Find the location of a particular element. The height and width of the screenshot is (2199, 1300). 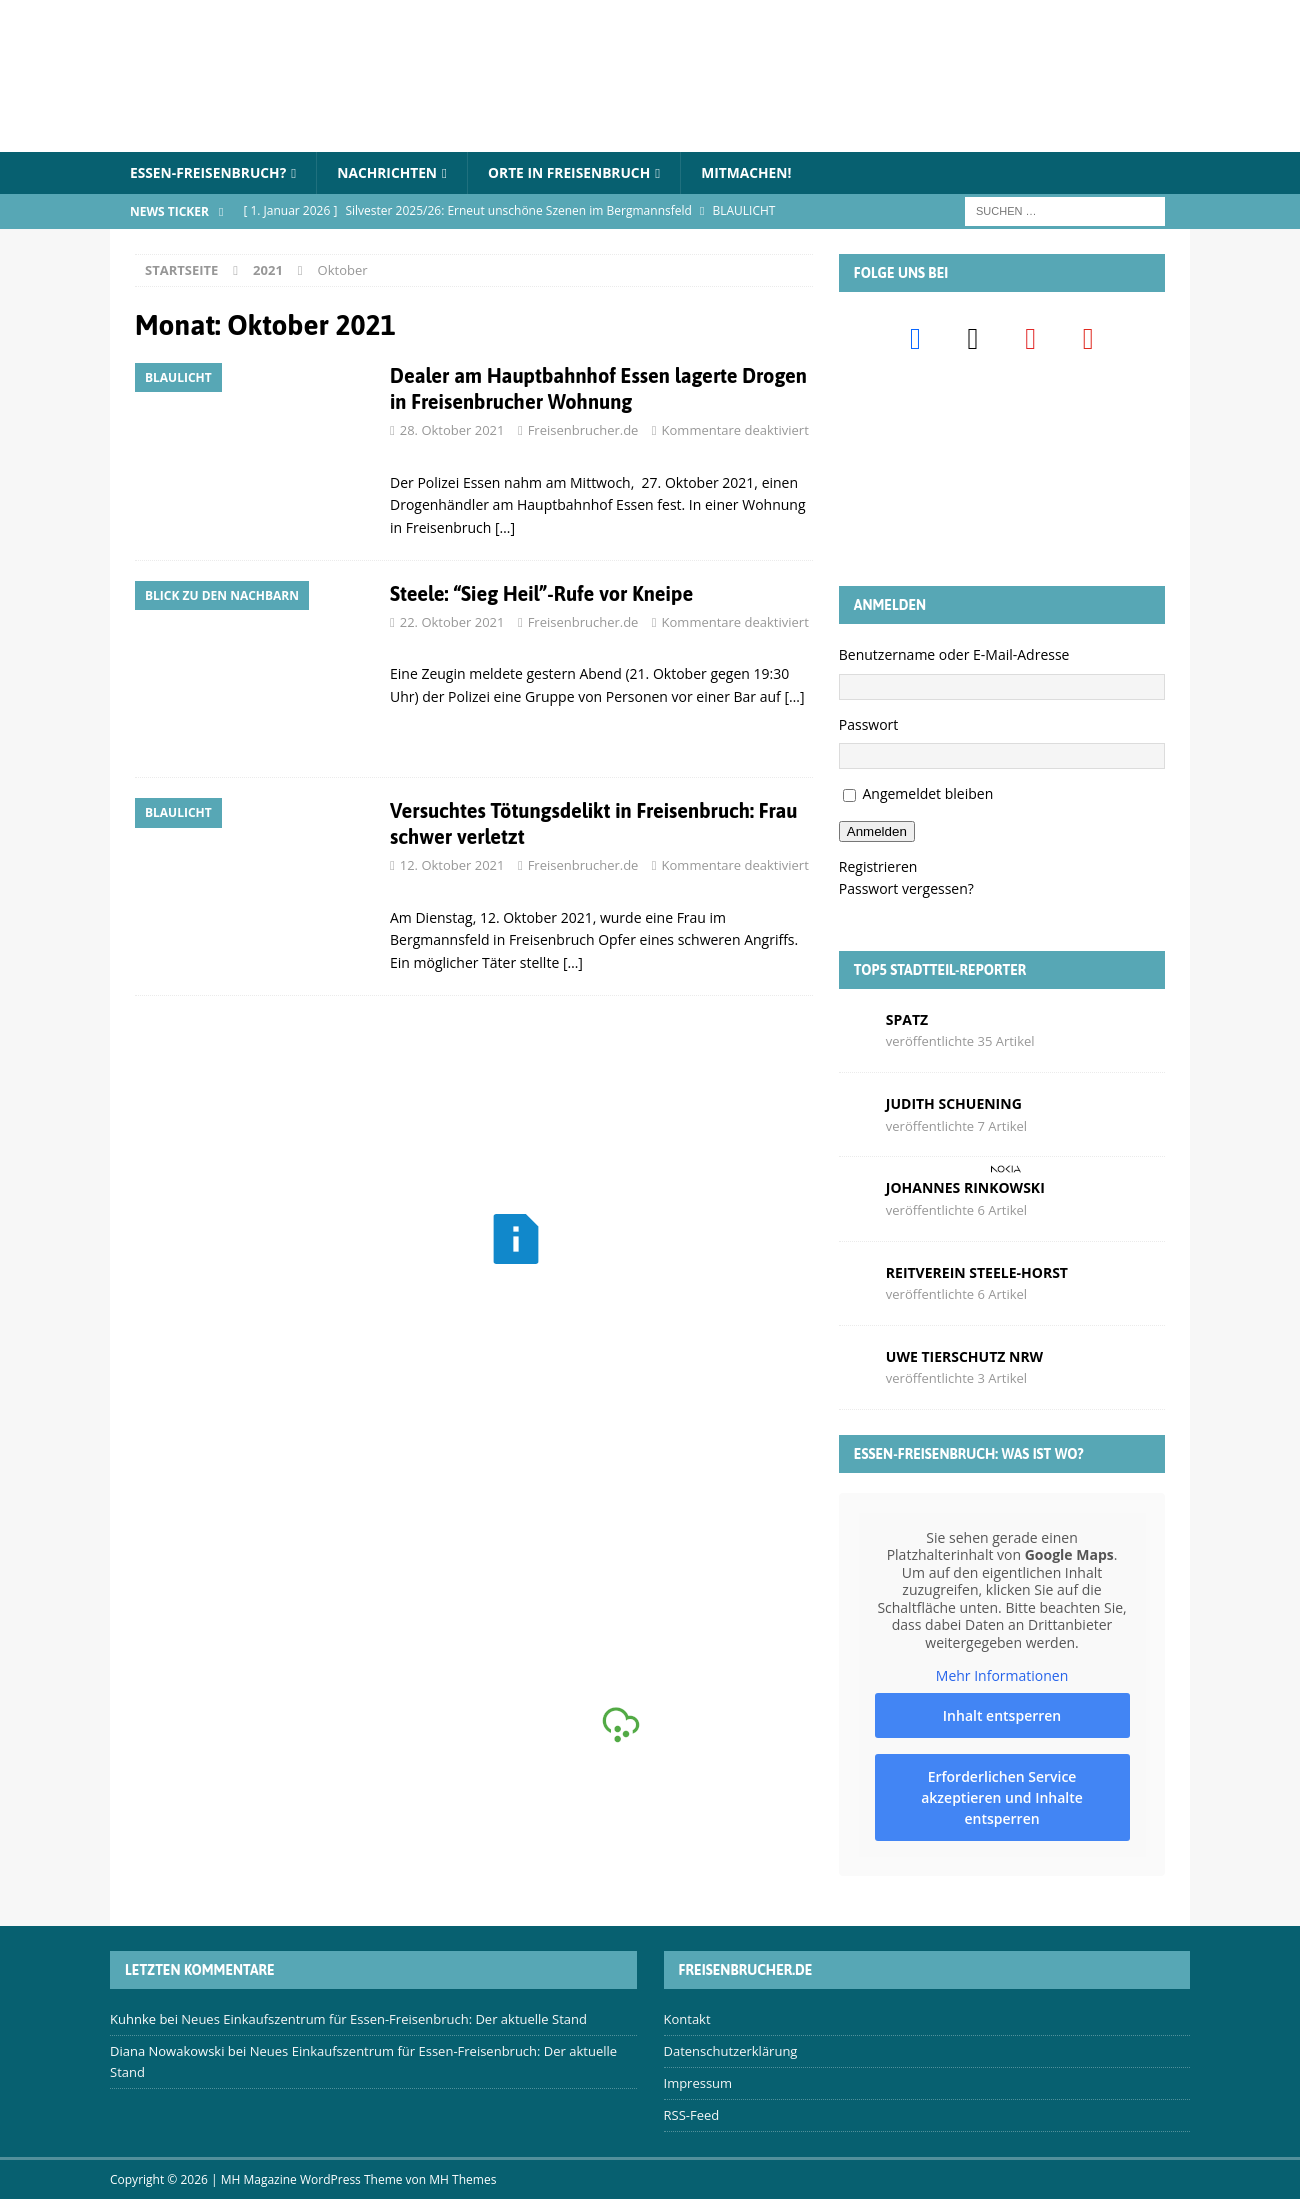

view file details or properties is located at coordinates (516, 1239).